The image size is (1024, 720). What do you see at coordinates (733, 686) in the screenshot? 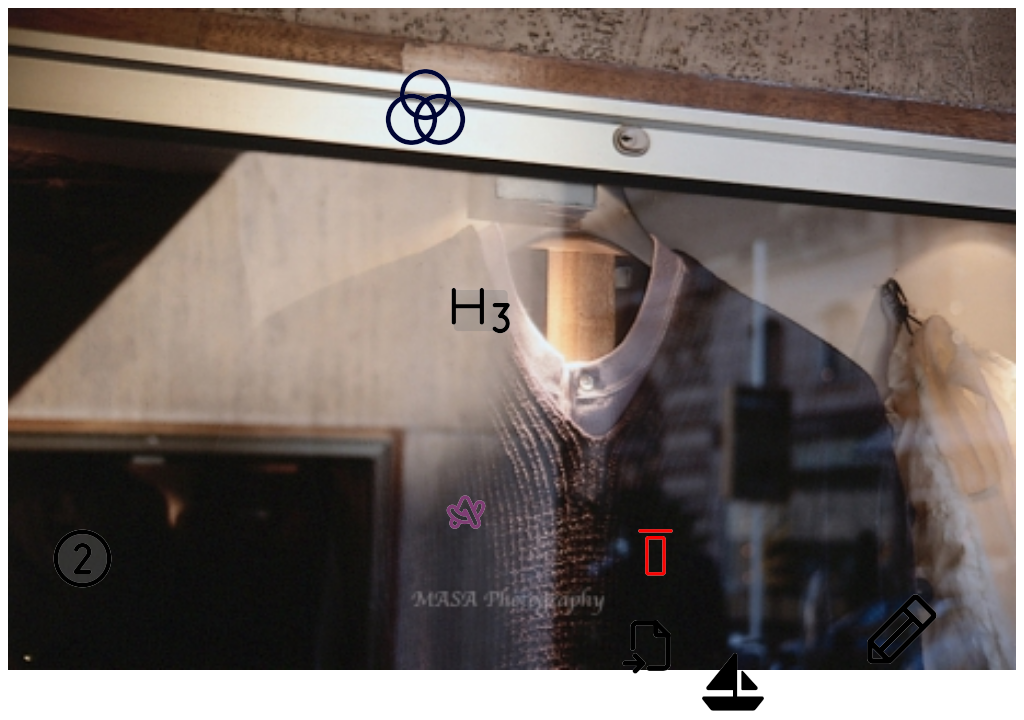
I see `access sailing or boating features` at bounding box center [733, 686].